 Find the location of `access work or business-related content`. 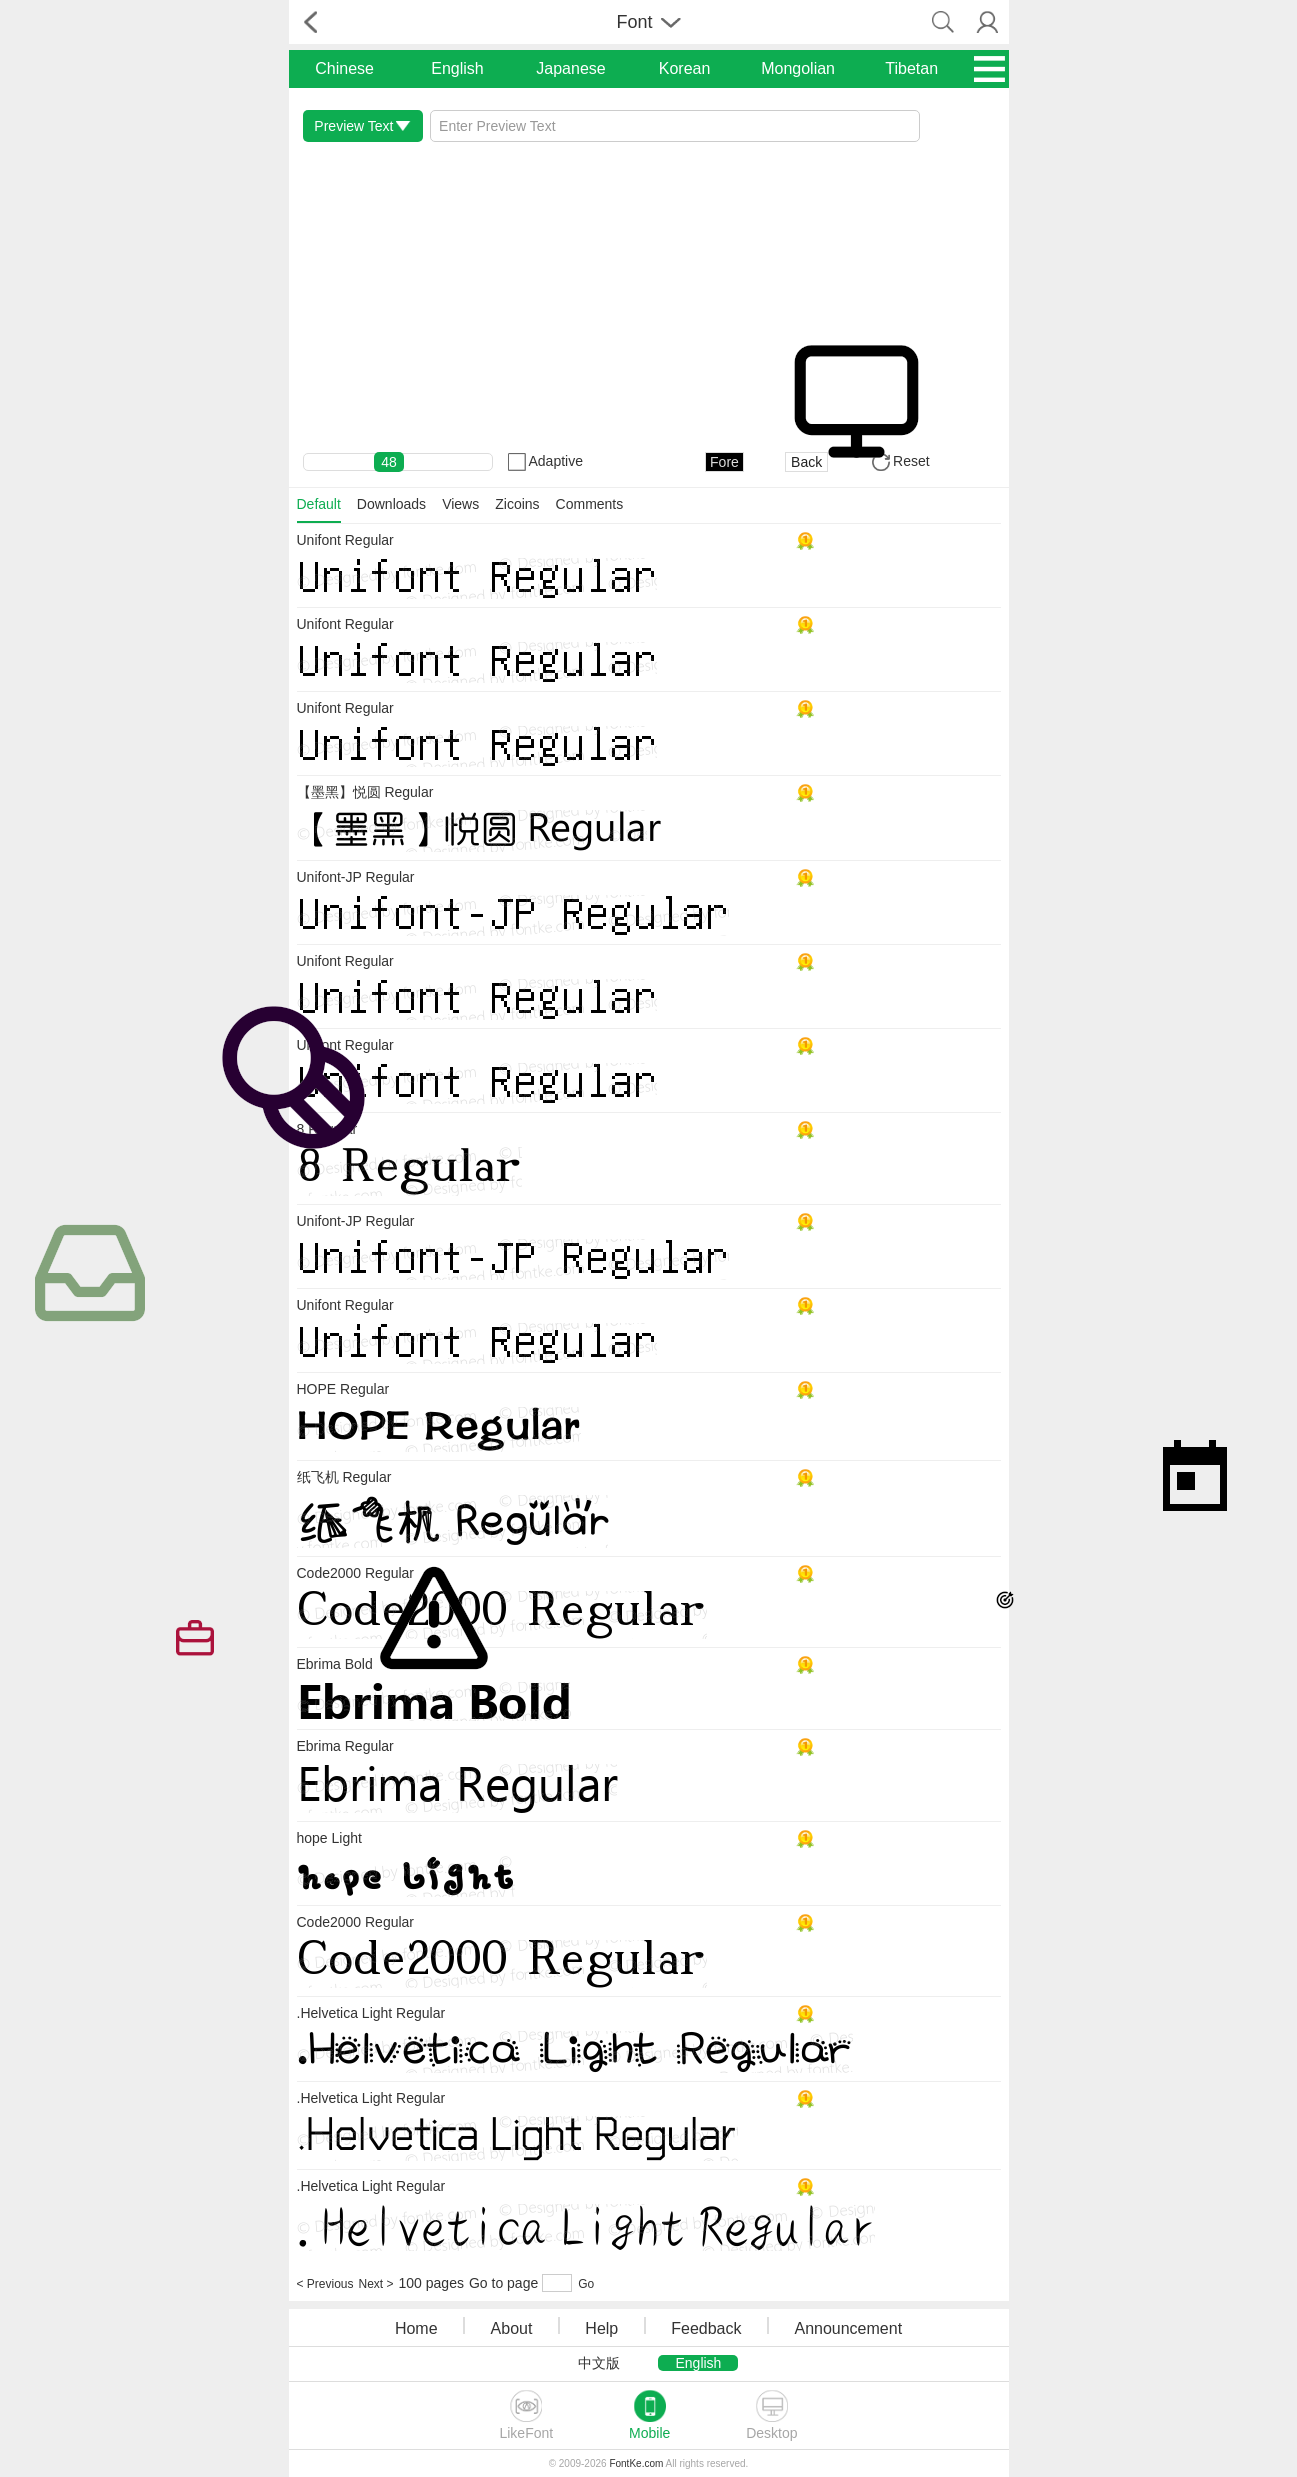

access work or business-related content is located at coordinates (195, 1639).